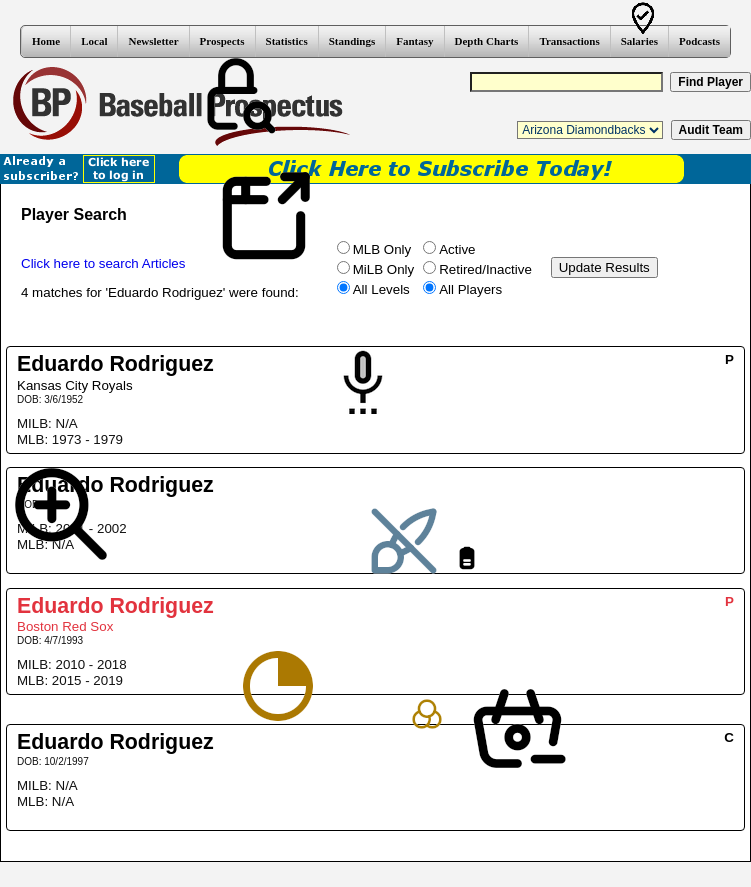 The height and width of the screenshot is (887, 751). Describe the element at coordinates (404, 541) in the screenshot. I see `disable brush tool` at that location.